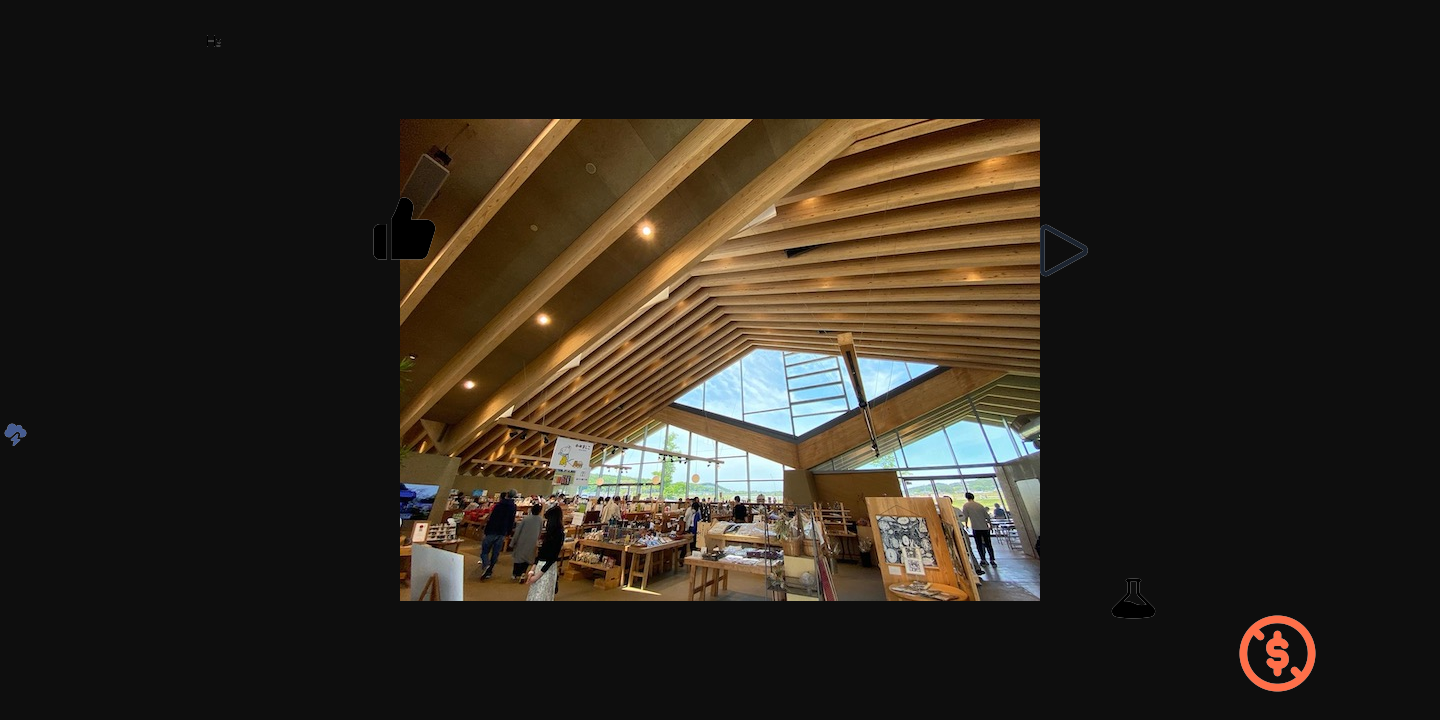  I want to click on indicates thunderstorm or severe weather conditions, so click(15, 434).